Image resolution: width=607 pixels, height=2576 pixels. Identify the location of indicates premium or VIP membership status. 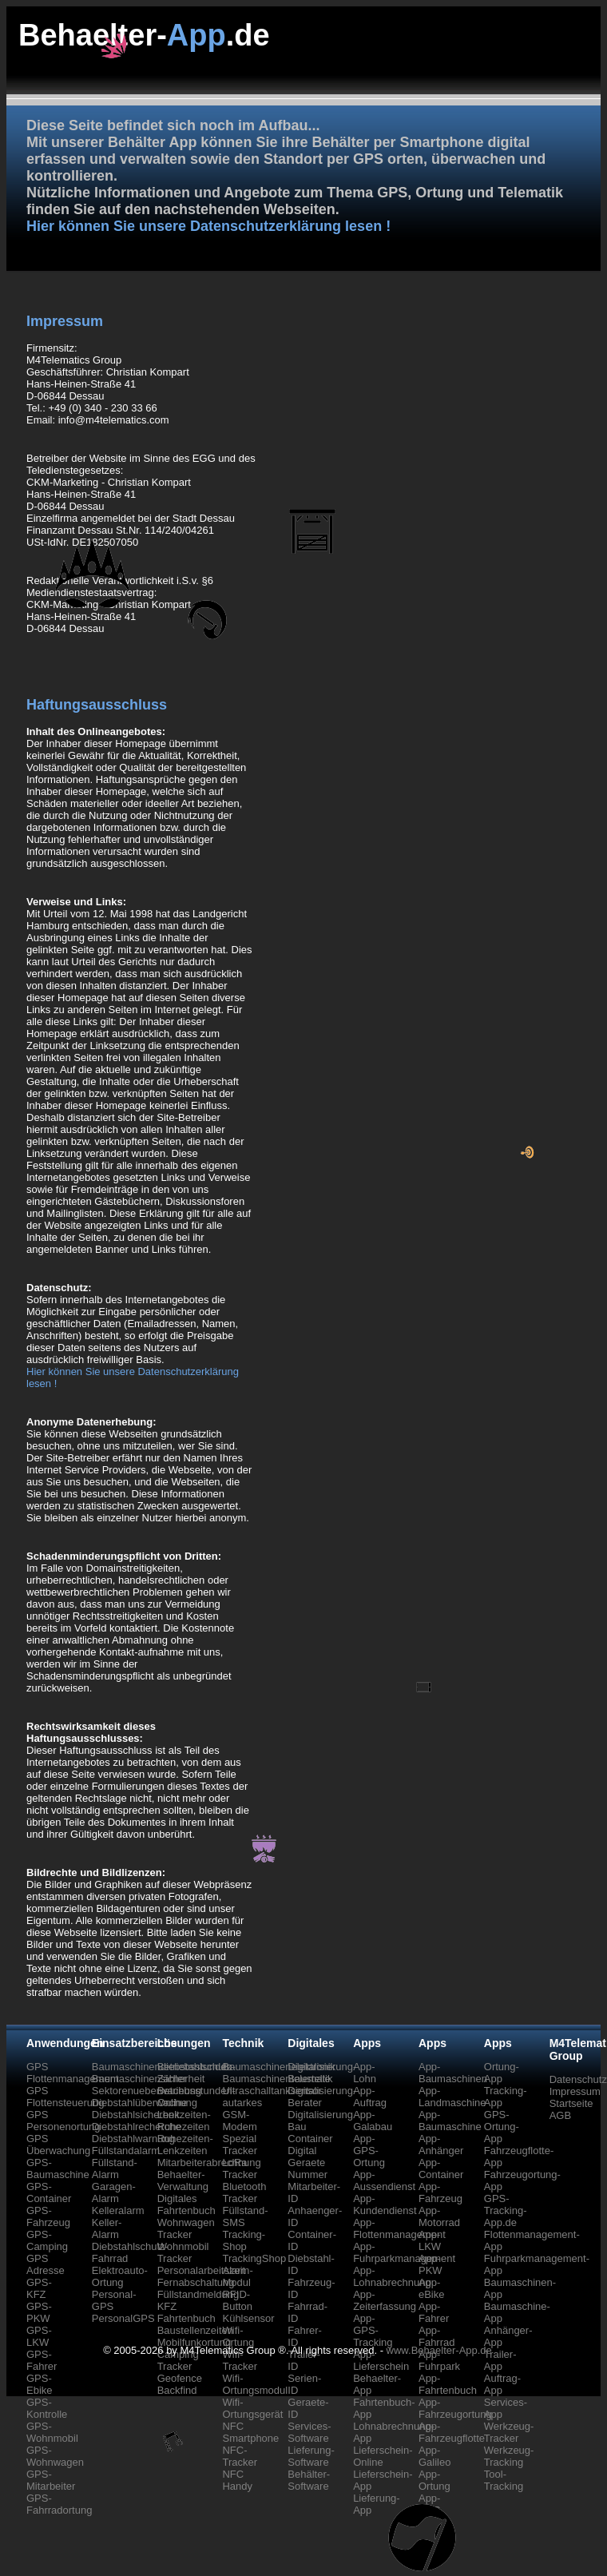
(93, 575).